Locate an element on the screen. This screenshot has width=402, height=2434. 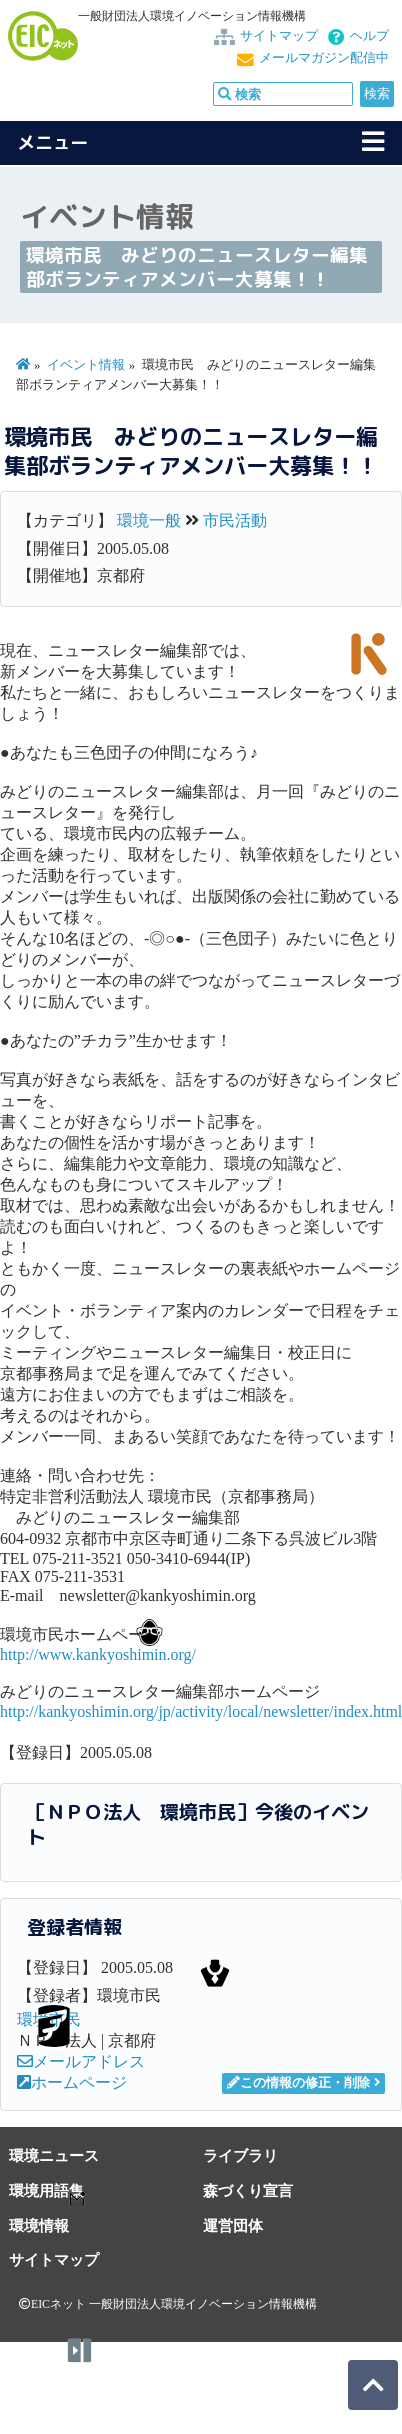
kaios mobile operating system logo is located at coordinates (369, 654).